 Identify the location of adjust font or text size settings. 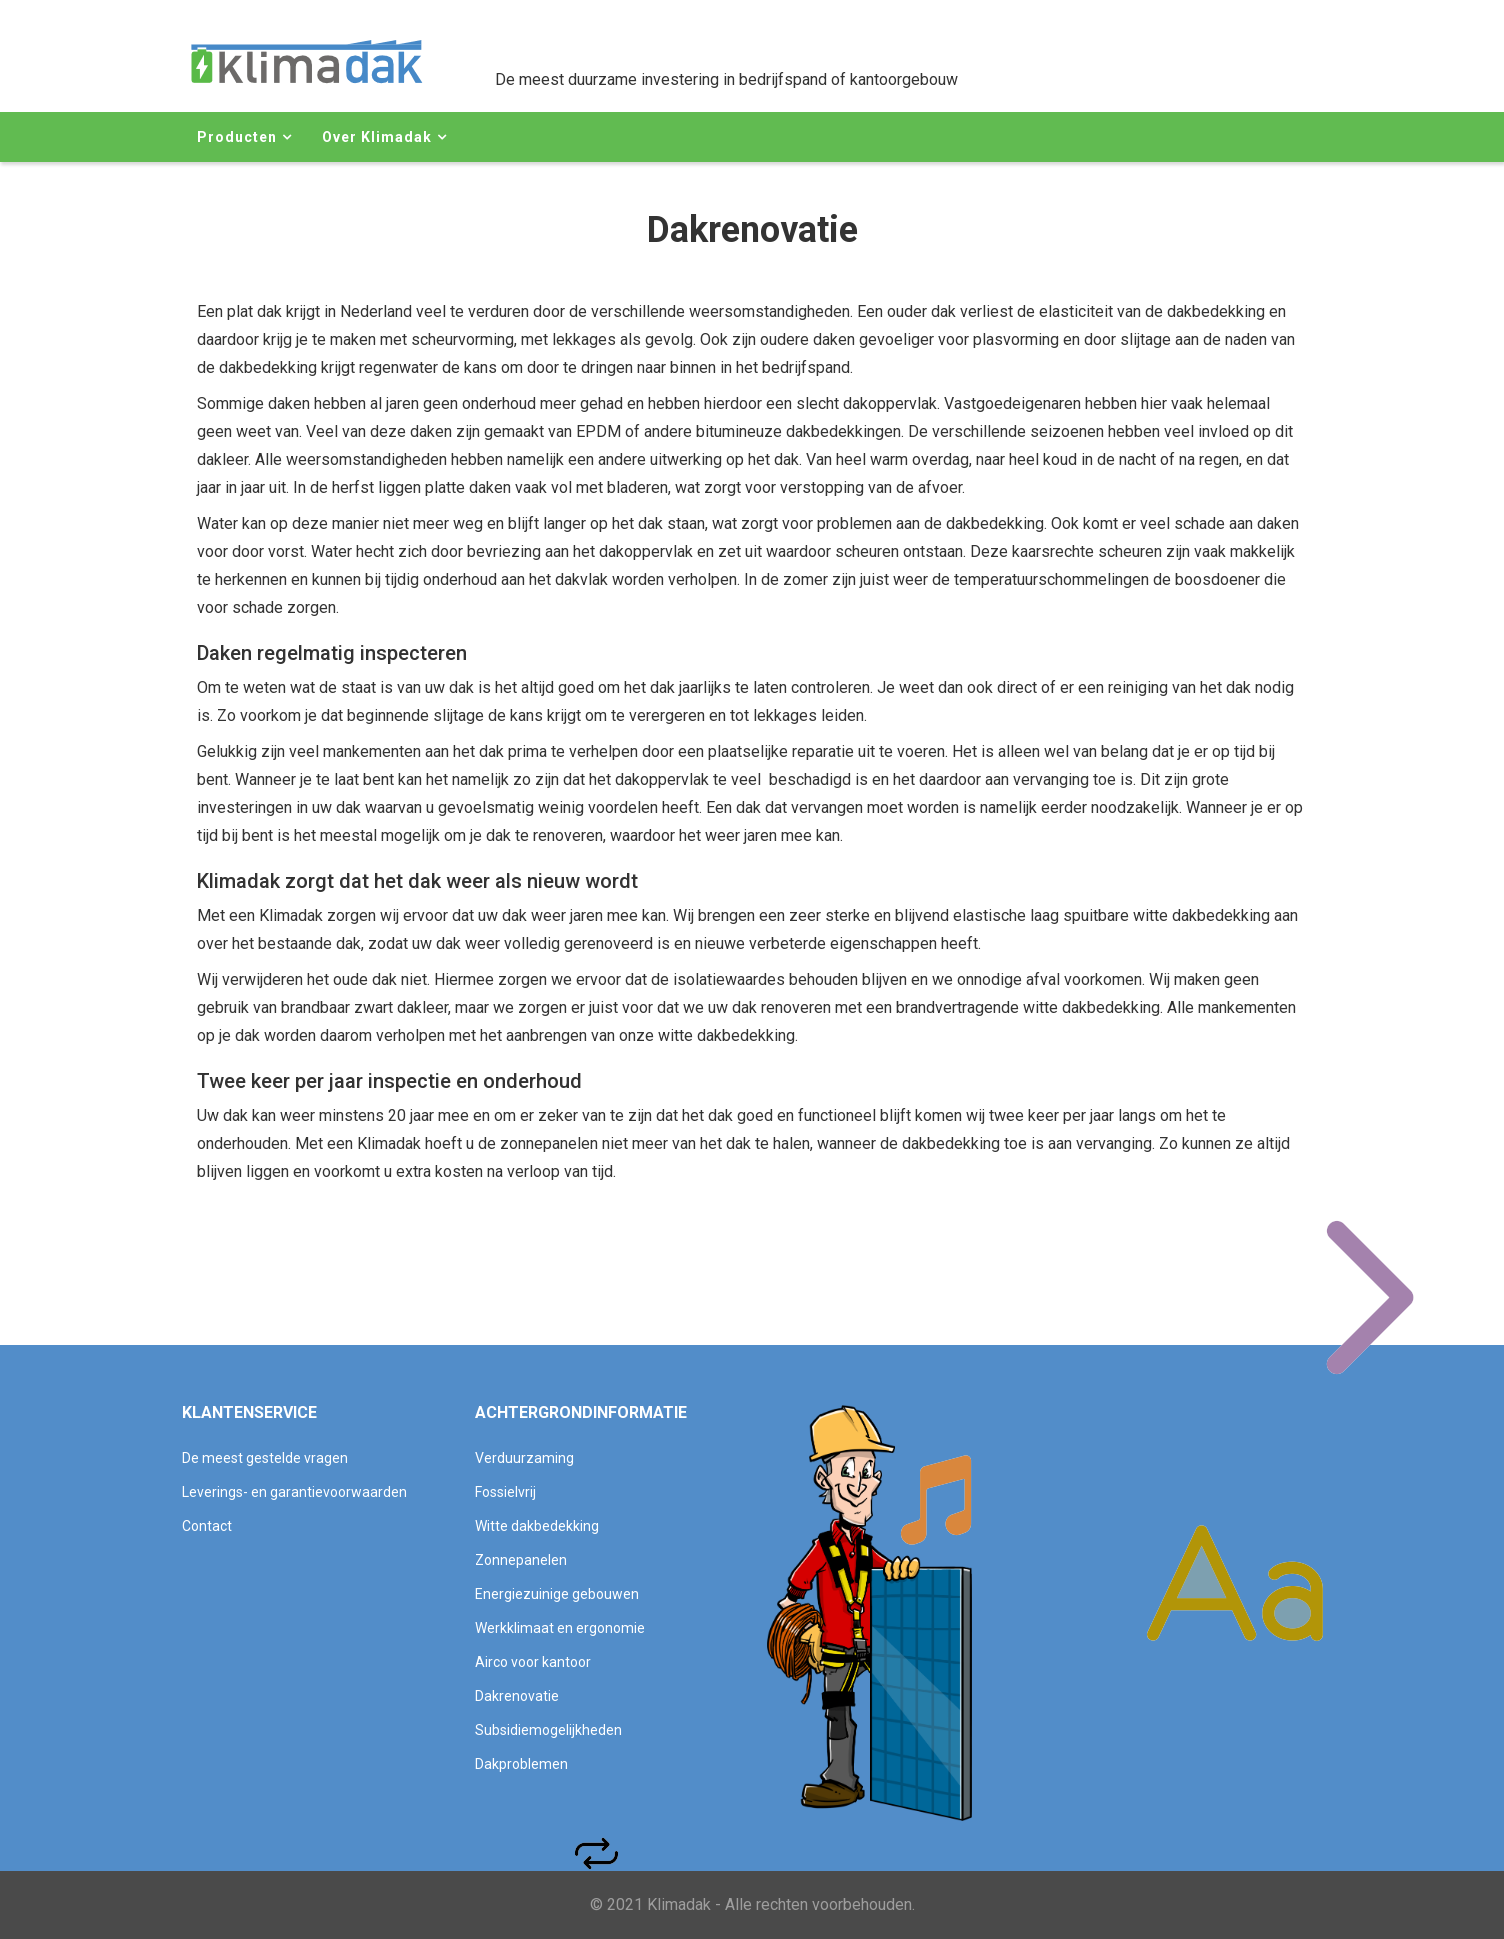
(1238, 1586).